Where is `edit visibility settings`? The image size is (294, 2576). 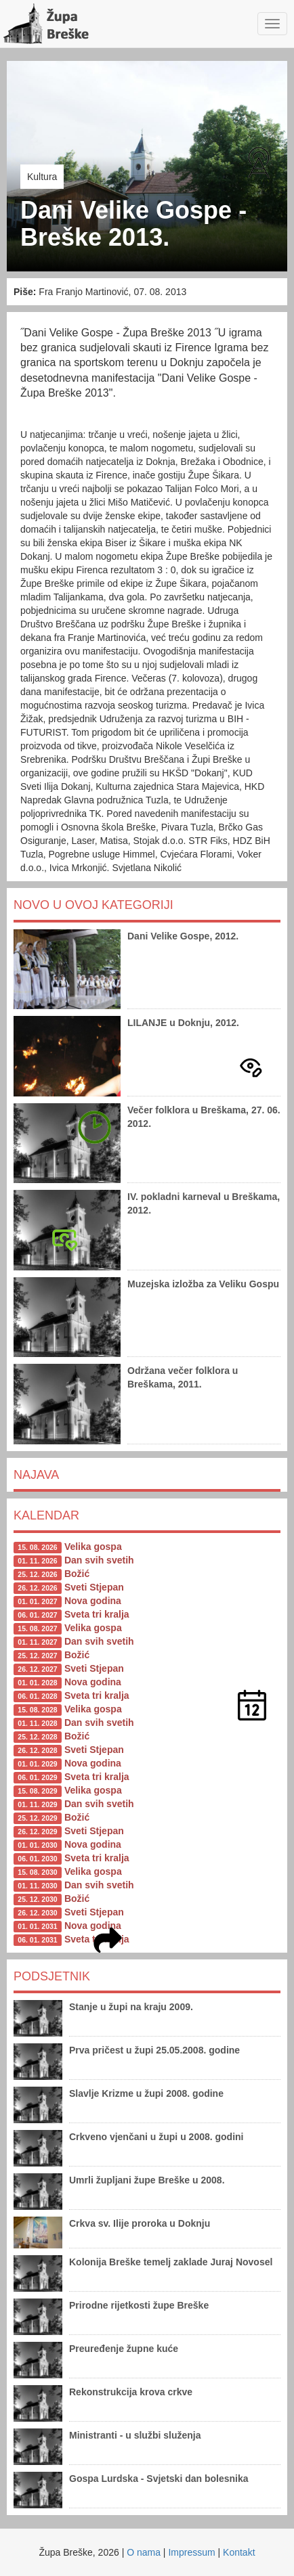
edit visibility settings is located at coordinates (250, 1065).